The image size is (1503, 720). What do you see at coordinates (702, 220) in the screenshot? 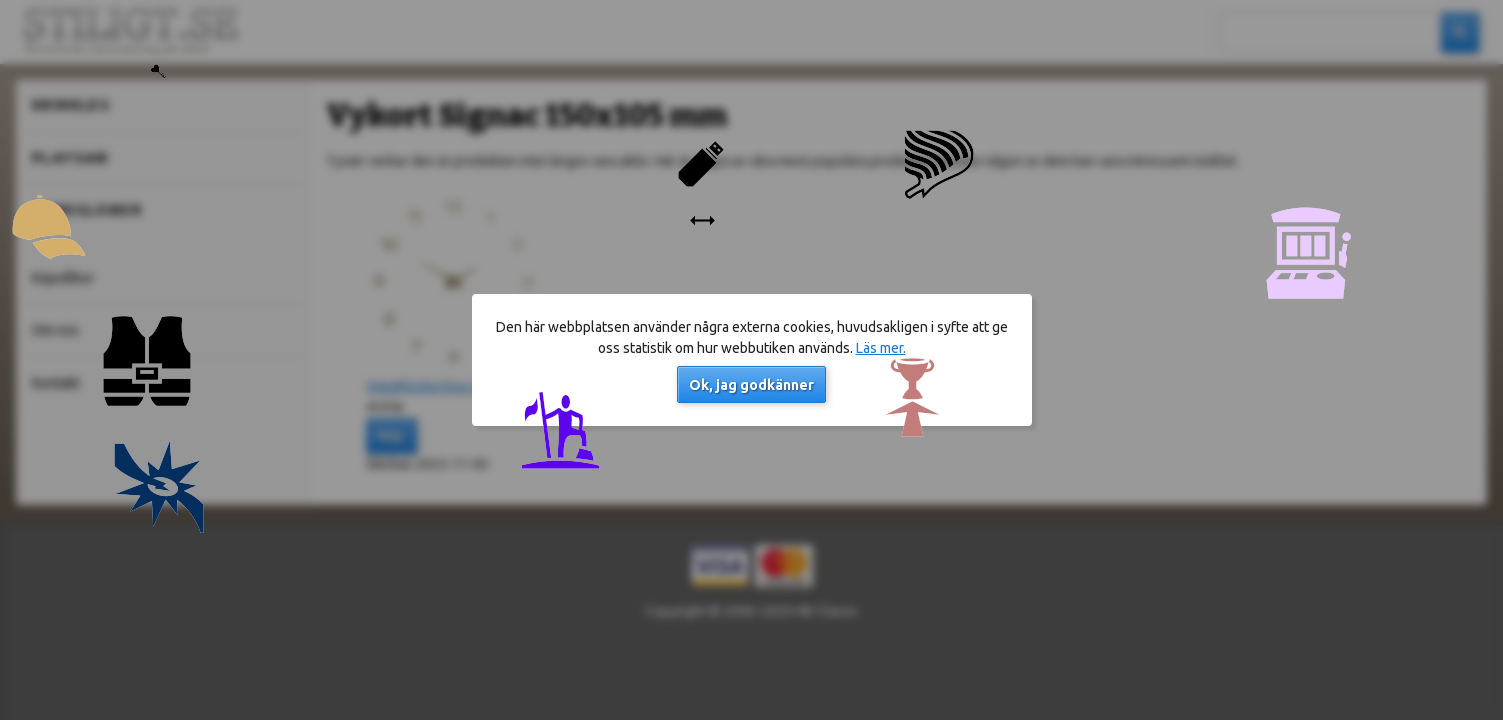
I see `flip image horizontally` at bounding box center [702, 220].